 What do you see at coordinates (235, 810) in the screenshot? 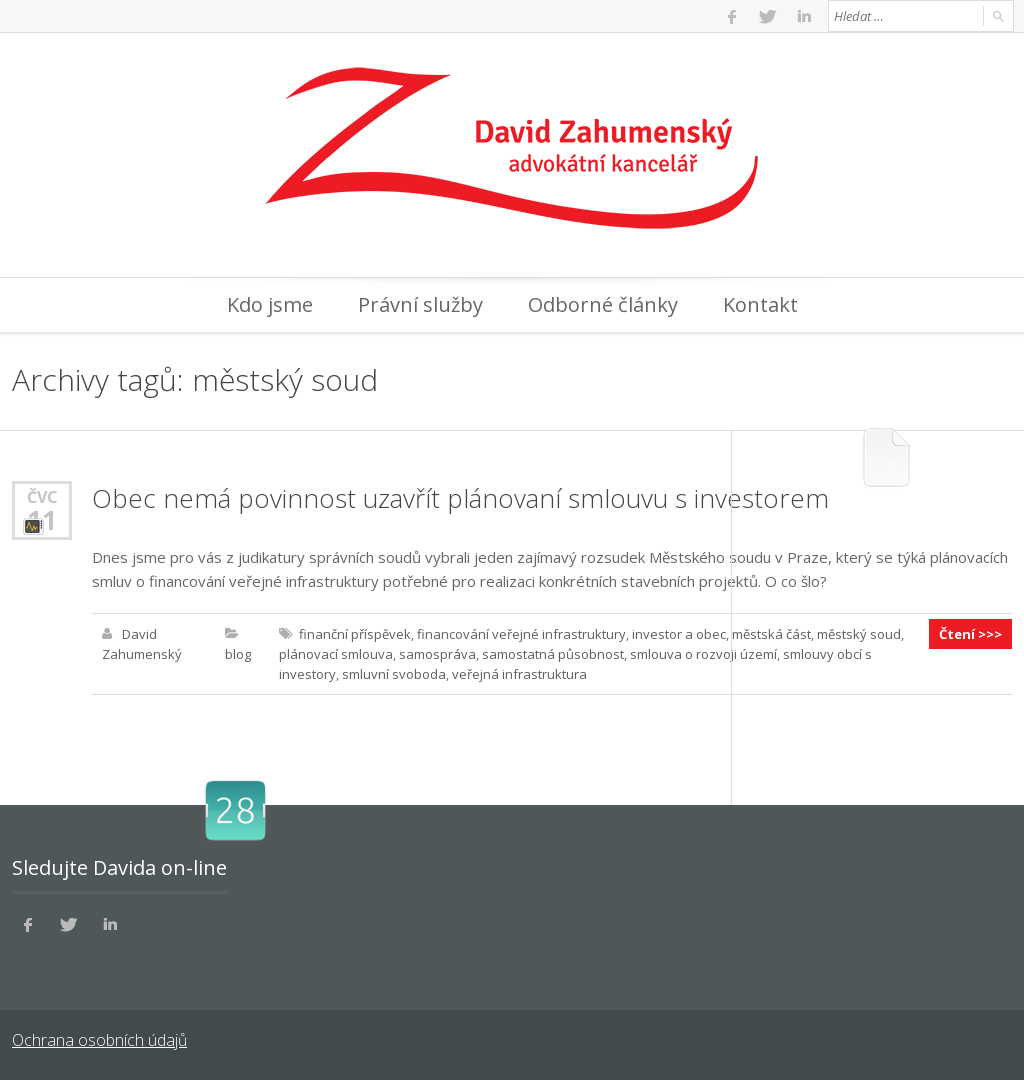
I see `open the calendar app` at bounding box center [235, 810].